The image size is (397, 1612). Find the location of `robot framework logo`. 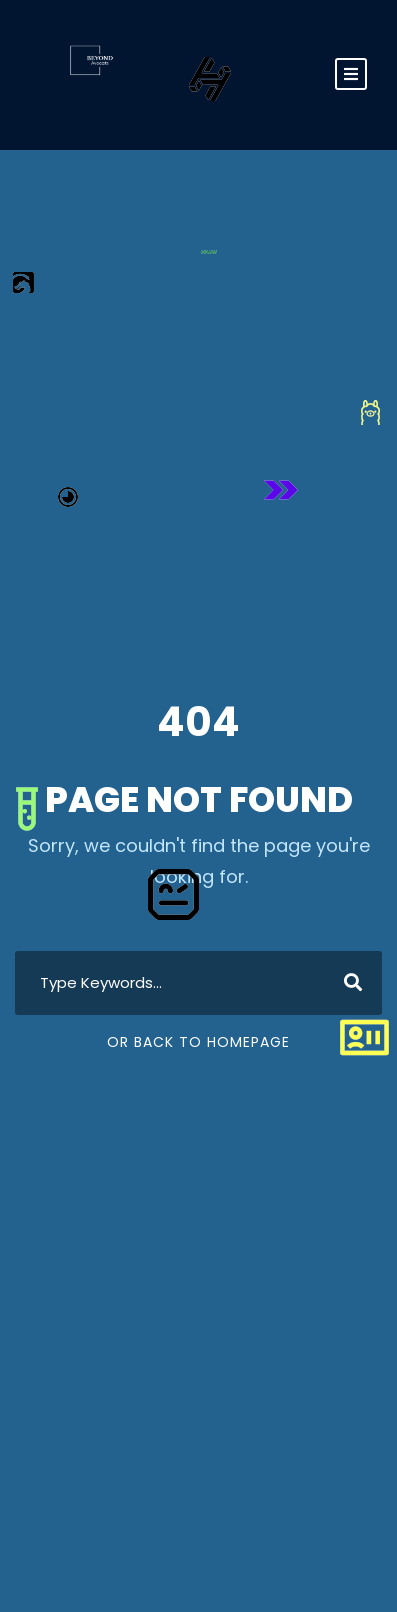

robot framework logo is located at coordinates (173, 894).